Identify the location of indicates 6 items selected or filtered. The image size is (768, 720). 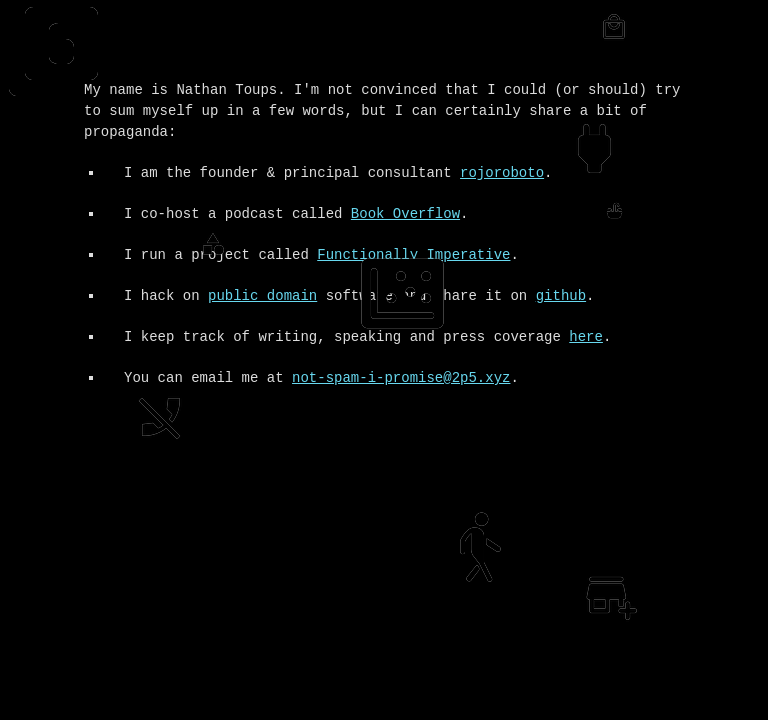
(53, 51).